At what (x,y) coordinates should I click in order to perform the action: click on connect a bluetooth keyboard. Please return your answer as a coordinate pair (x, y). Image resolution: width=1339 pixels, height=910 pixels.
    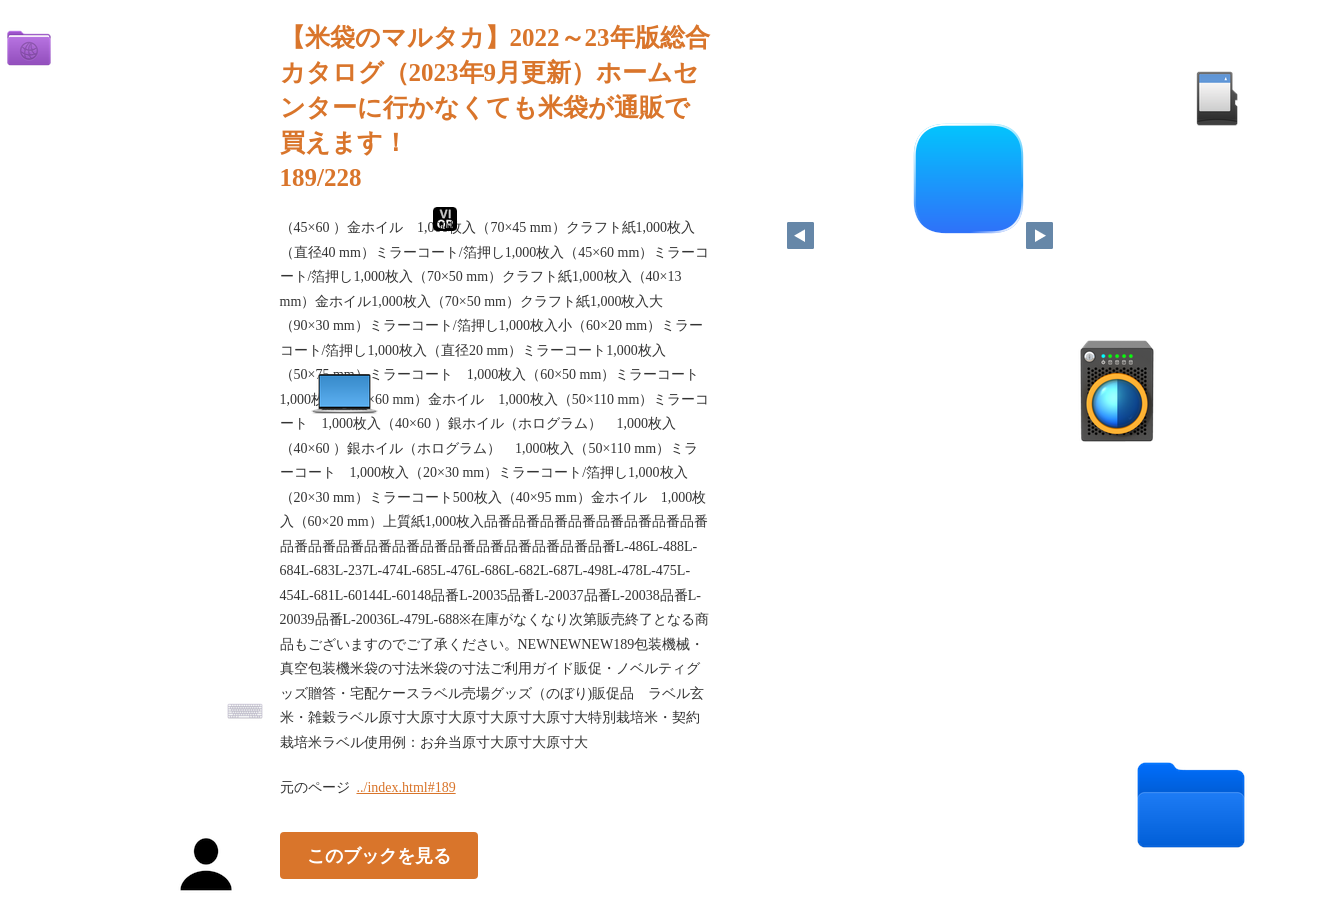
    Looking at the image, I should click on (245, 711).